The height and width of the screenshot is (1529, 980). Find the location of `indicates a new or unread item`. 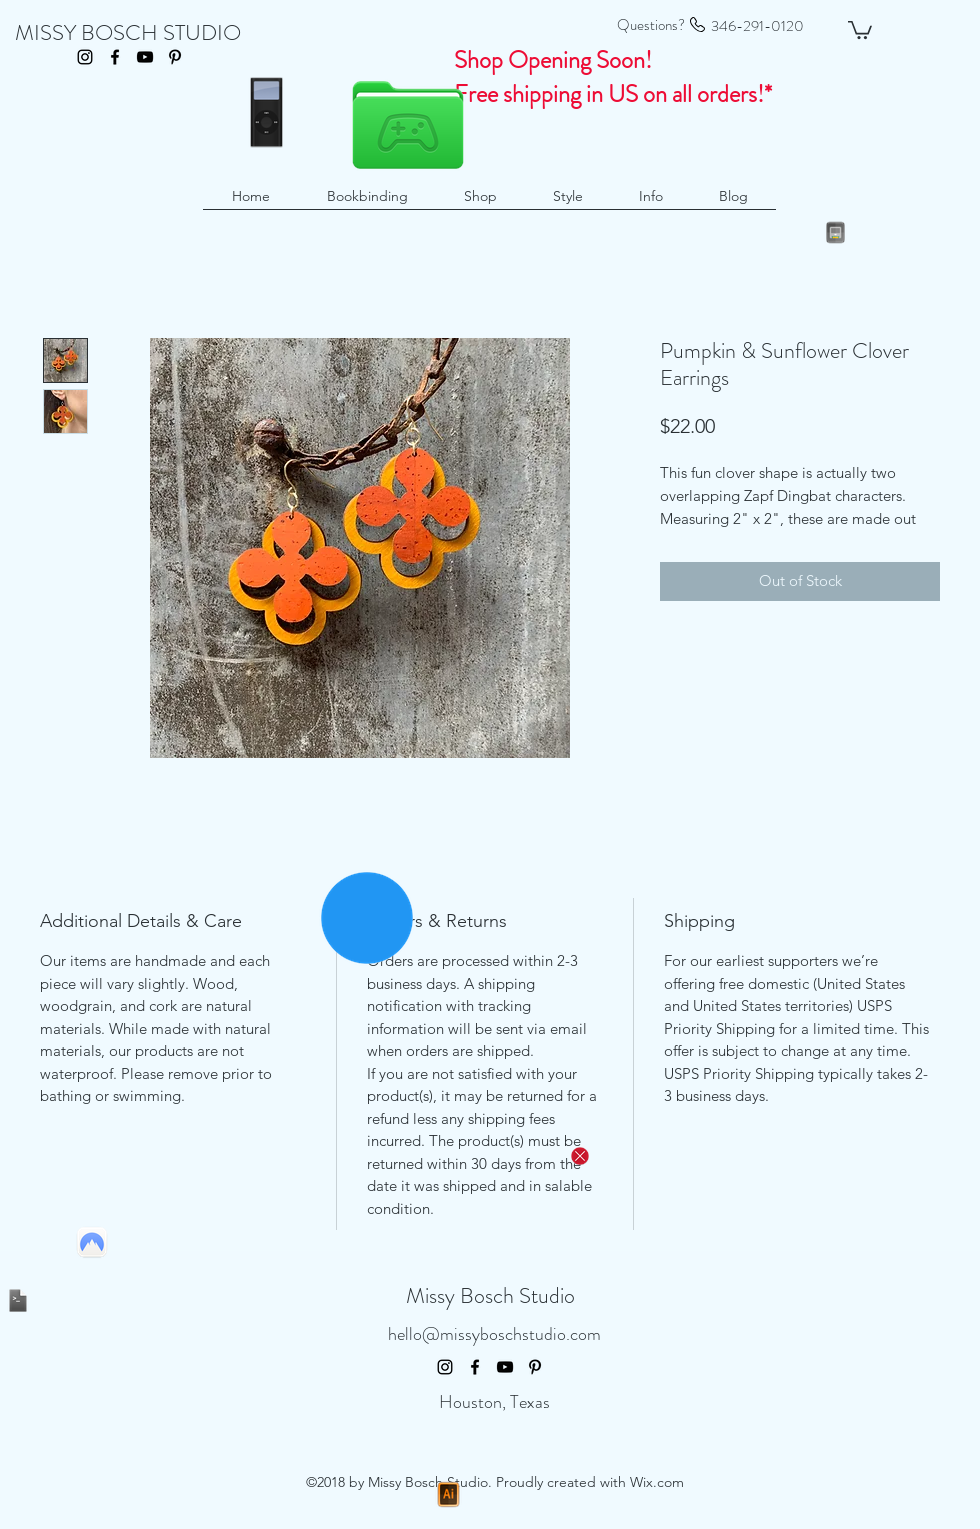

indicates a new or unread item is located at coordinates (367, 918).